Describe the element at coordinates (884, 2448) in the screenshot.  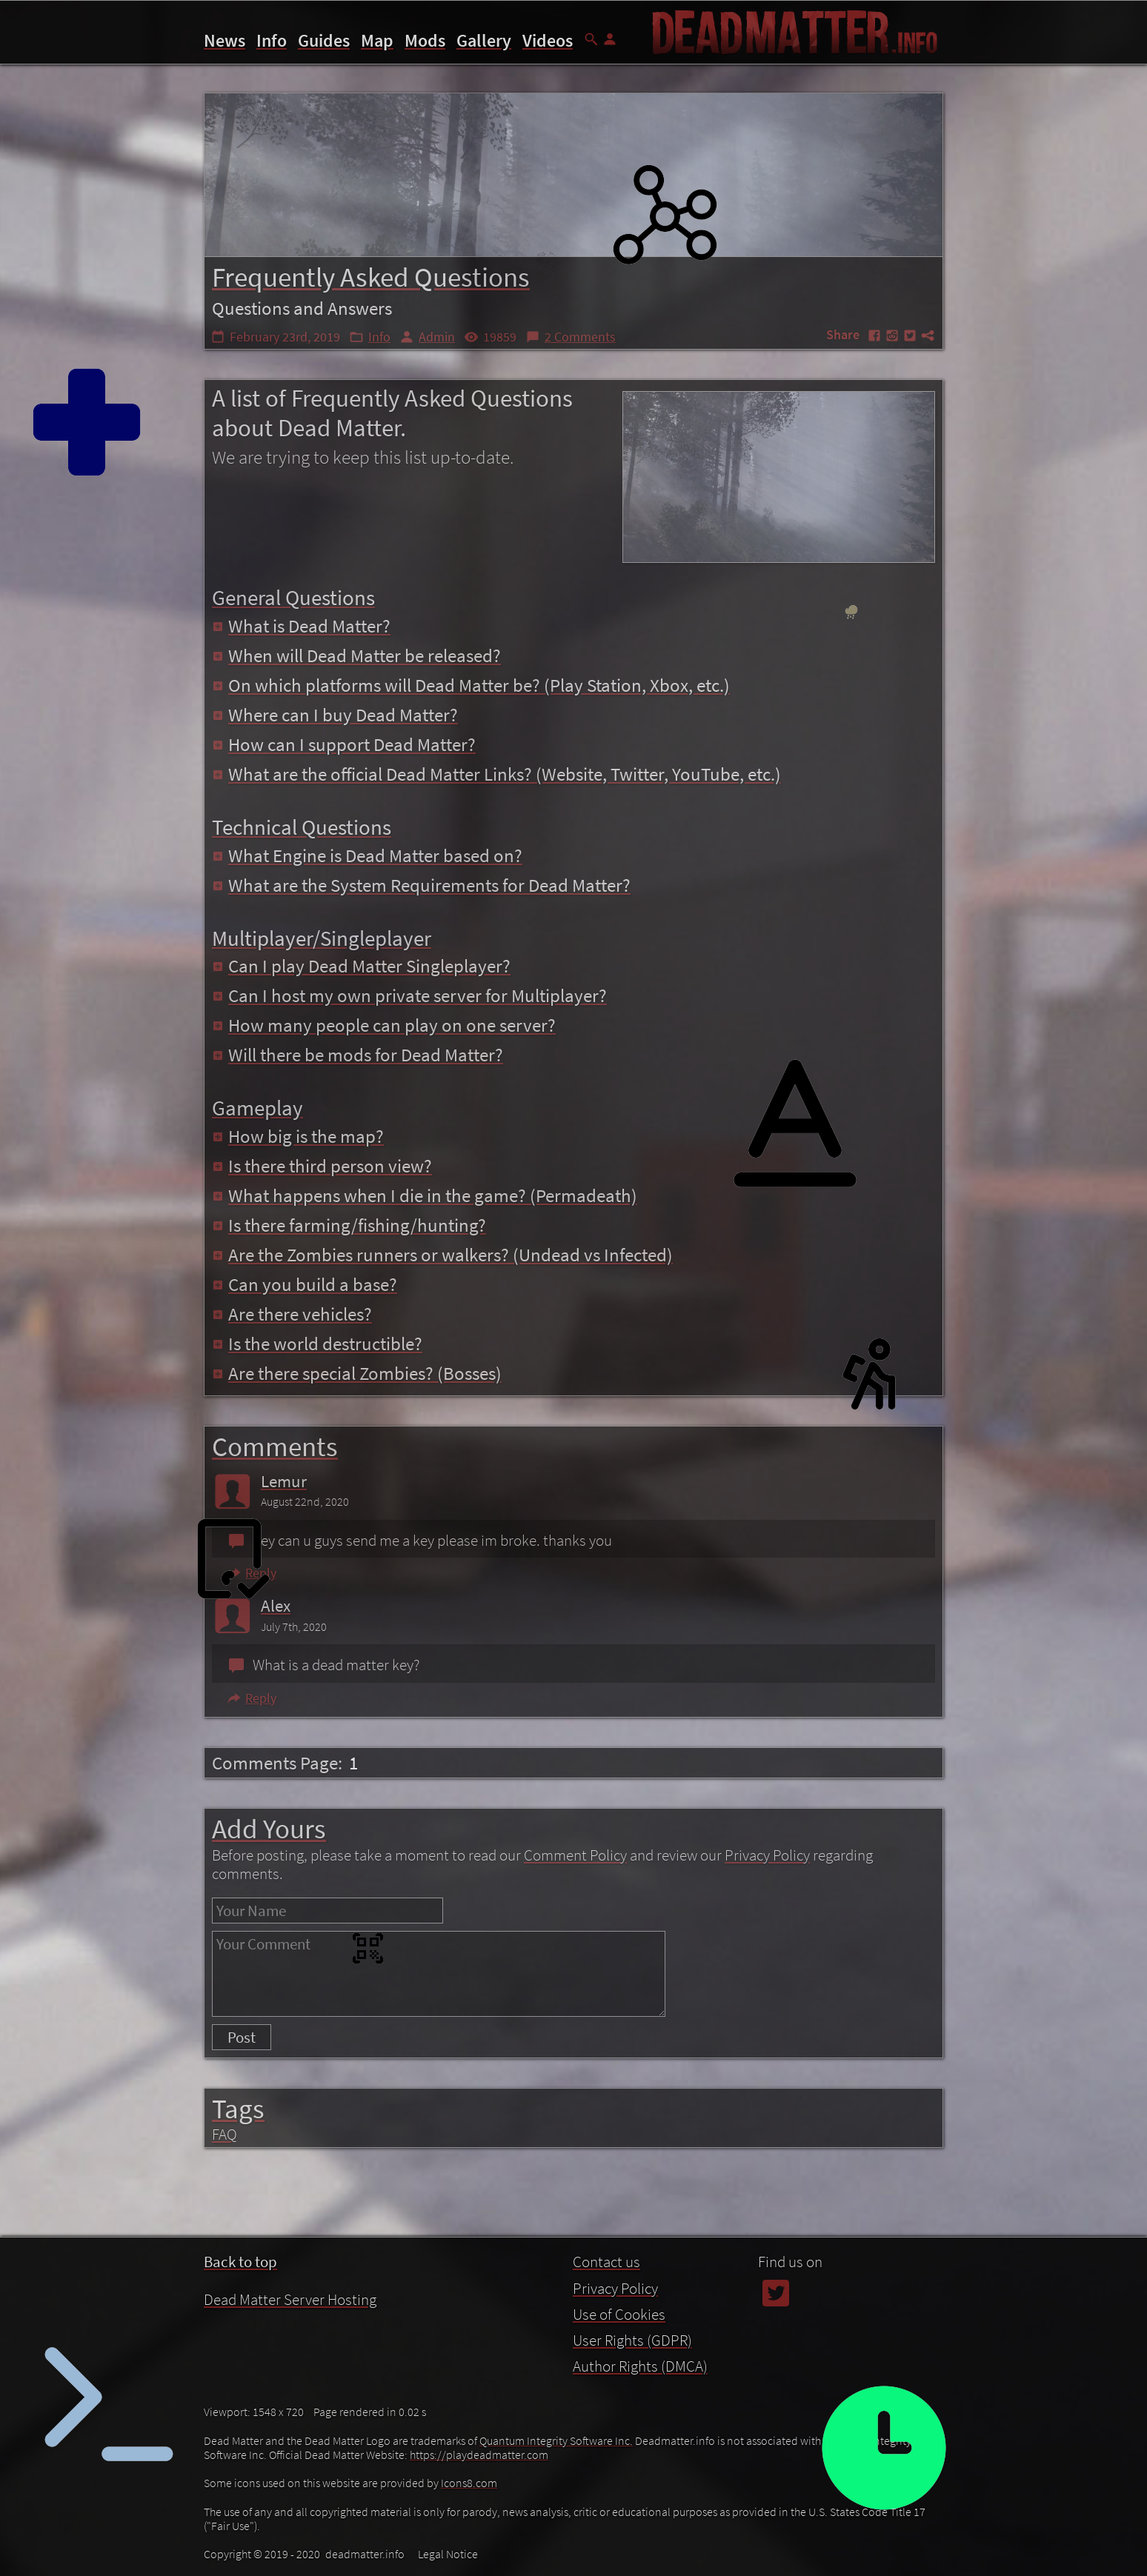
I see `view current time` at that location.